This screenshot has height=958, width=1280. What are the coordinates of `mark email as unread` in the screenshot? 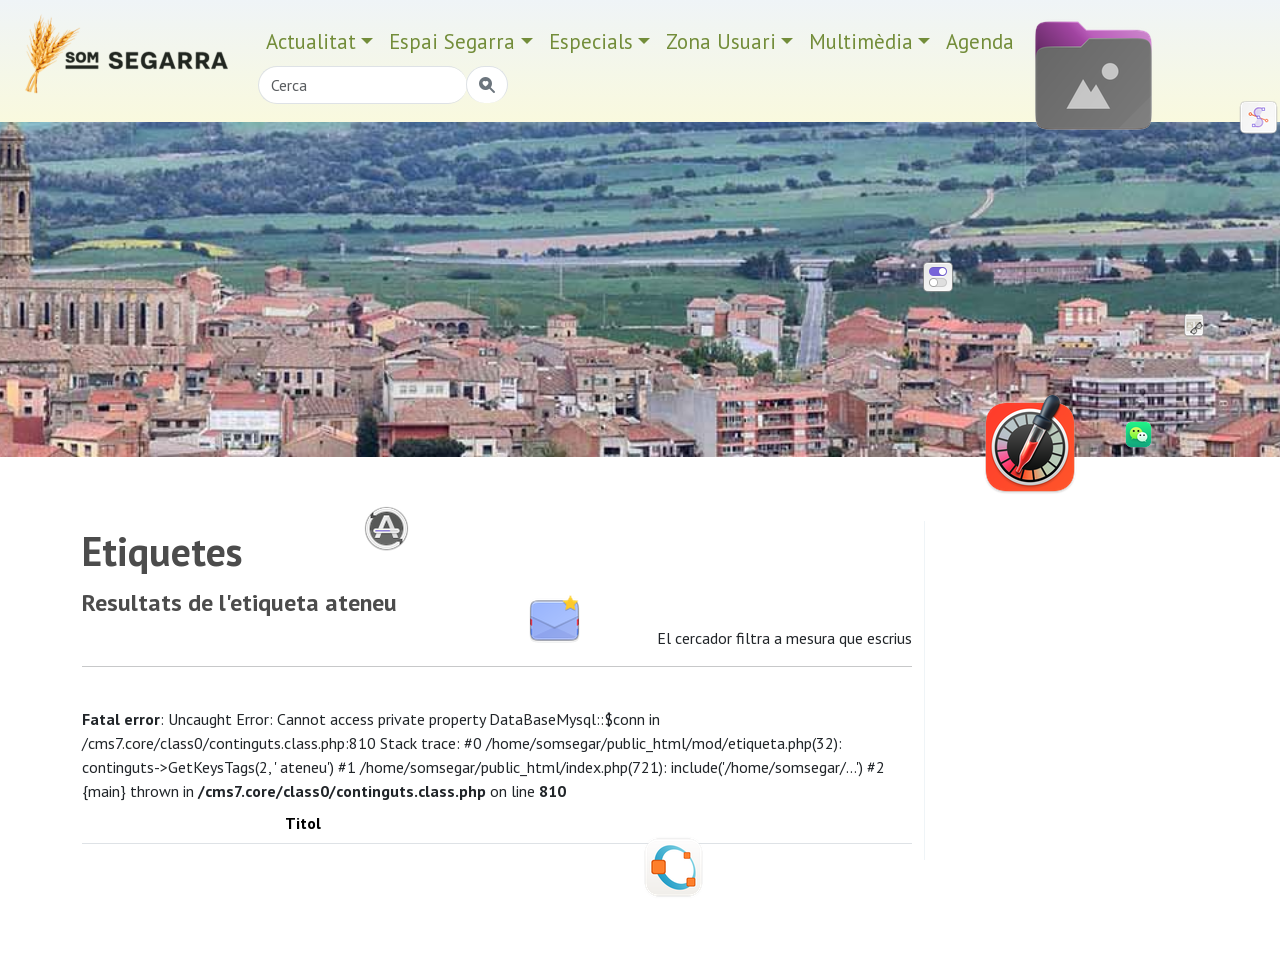 It's located at (554, 620).